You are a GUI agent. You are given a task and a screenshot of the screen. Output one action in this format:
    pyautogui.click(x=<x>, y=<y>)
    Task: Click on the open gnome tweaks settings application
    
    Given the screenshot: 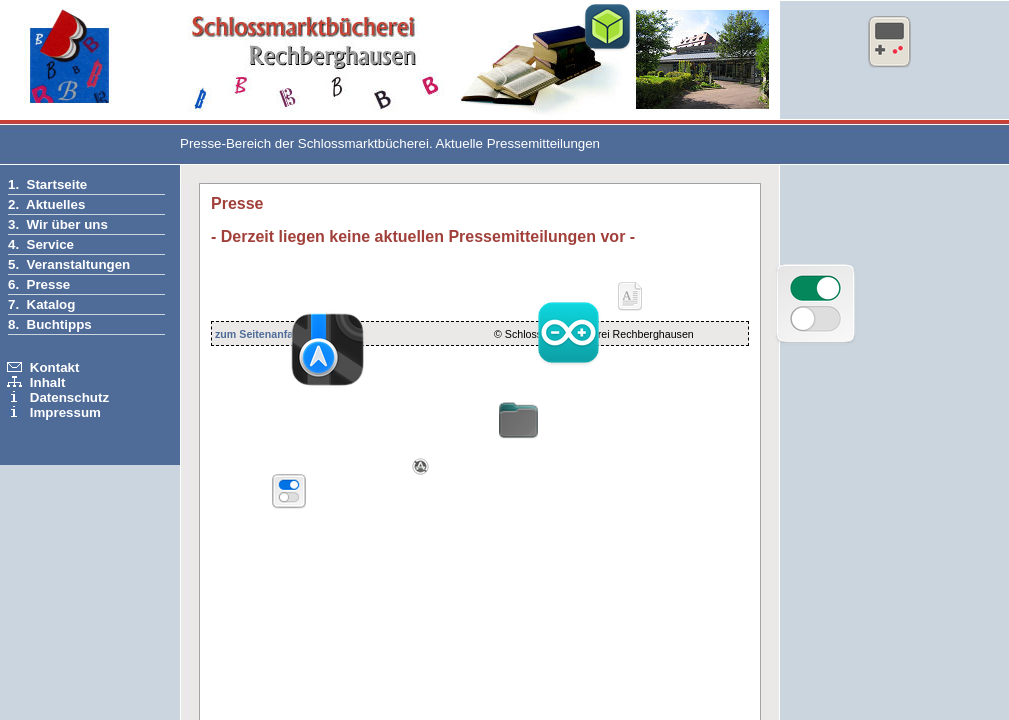 What is the action you would take?
    pyautogui.click(x=815, y=303)
    